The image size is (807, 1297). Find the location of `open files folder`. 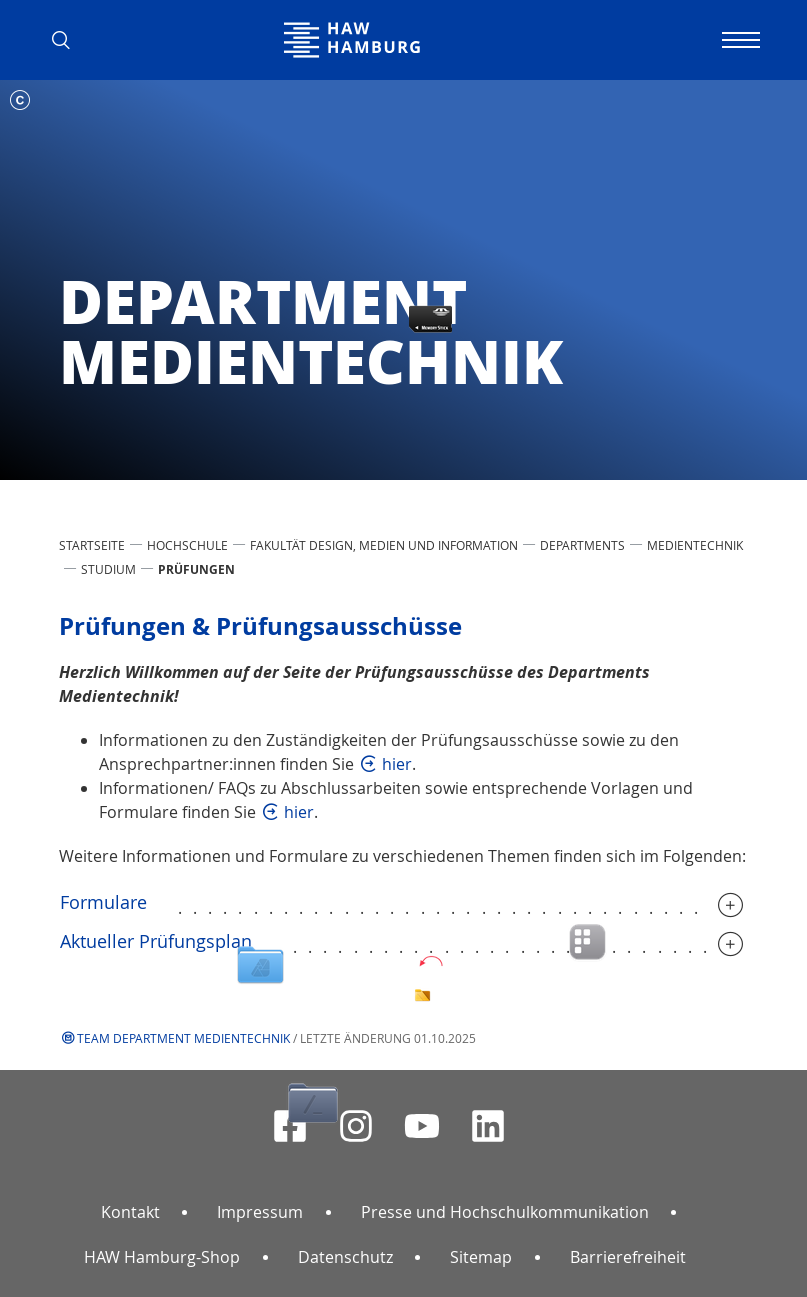

open files folder is located at coordinates (422, 995).